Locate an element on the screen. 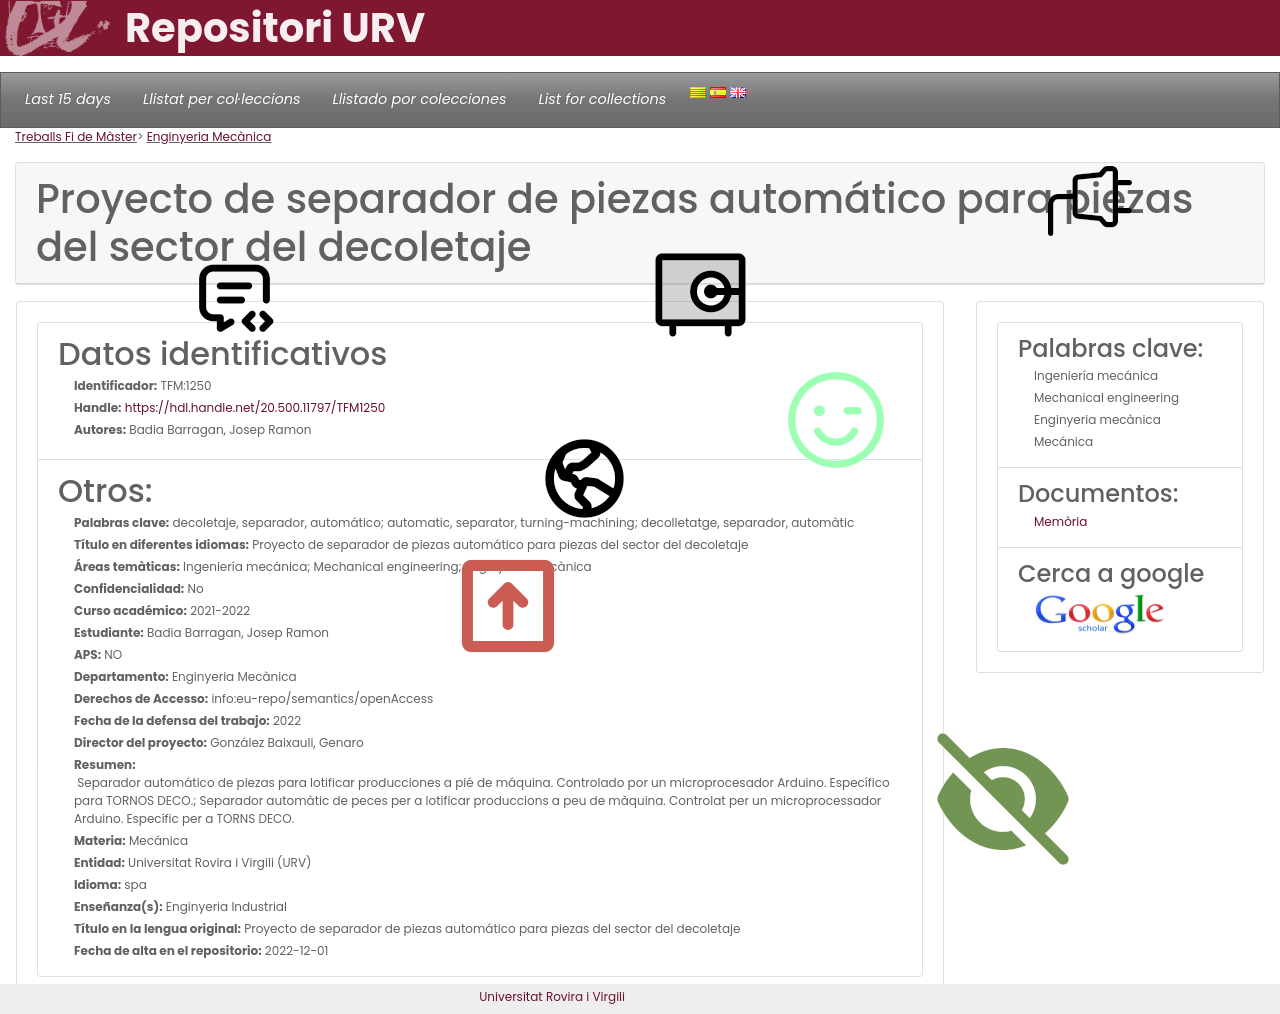 The height and width of the screenshot is (1014, 1280). view code snippets in chat is located at coordinates (234, 296).